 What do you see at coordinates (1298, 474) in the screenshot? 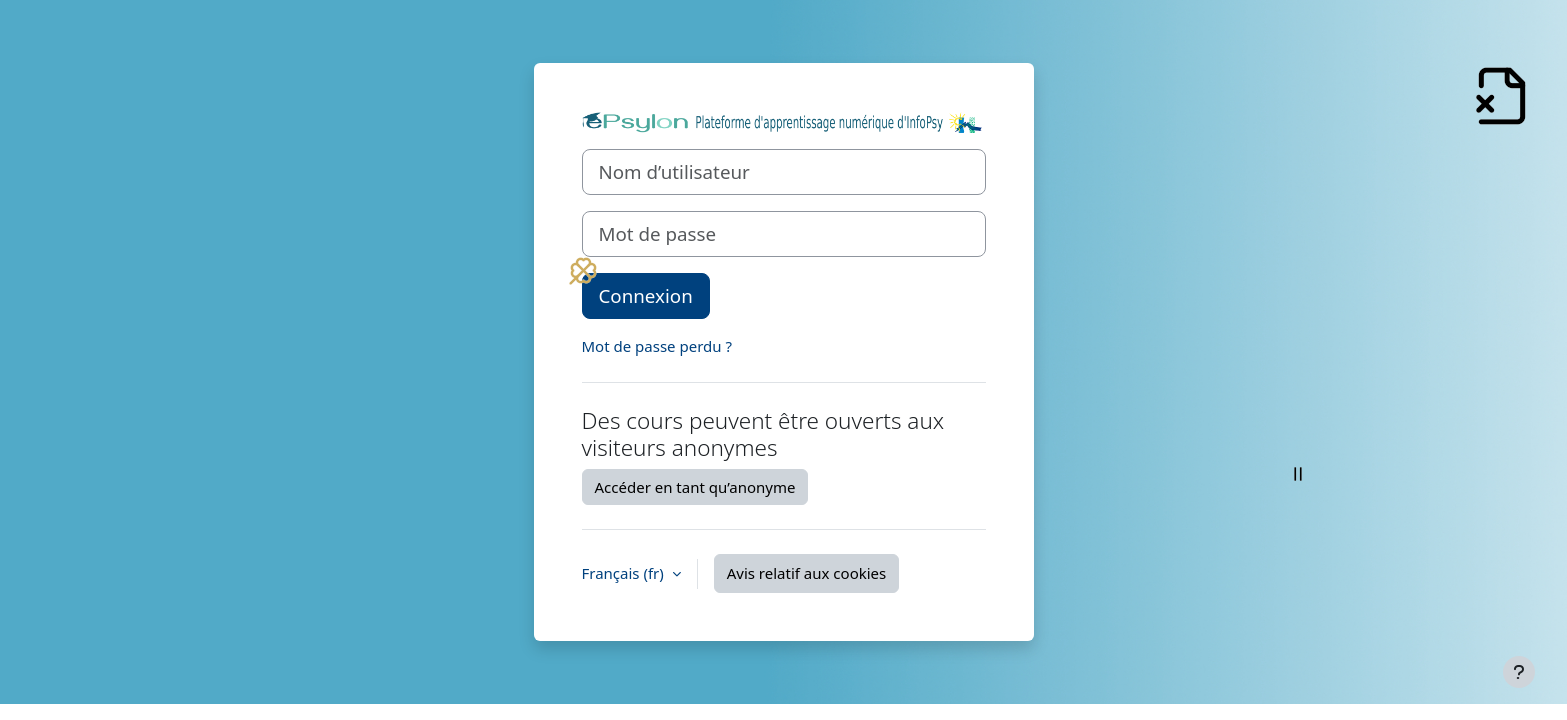
I see `pause media playback` at bounding box center [1298, 474].